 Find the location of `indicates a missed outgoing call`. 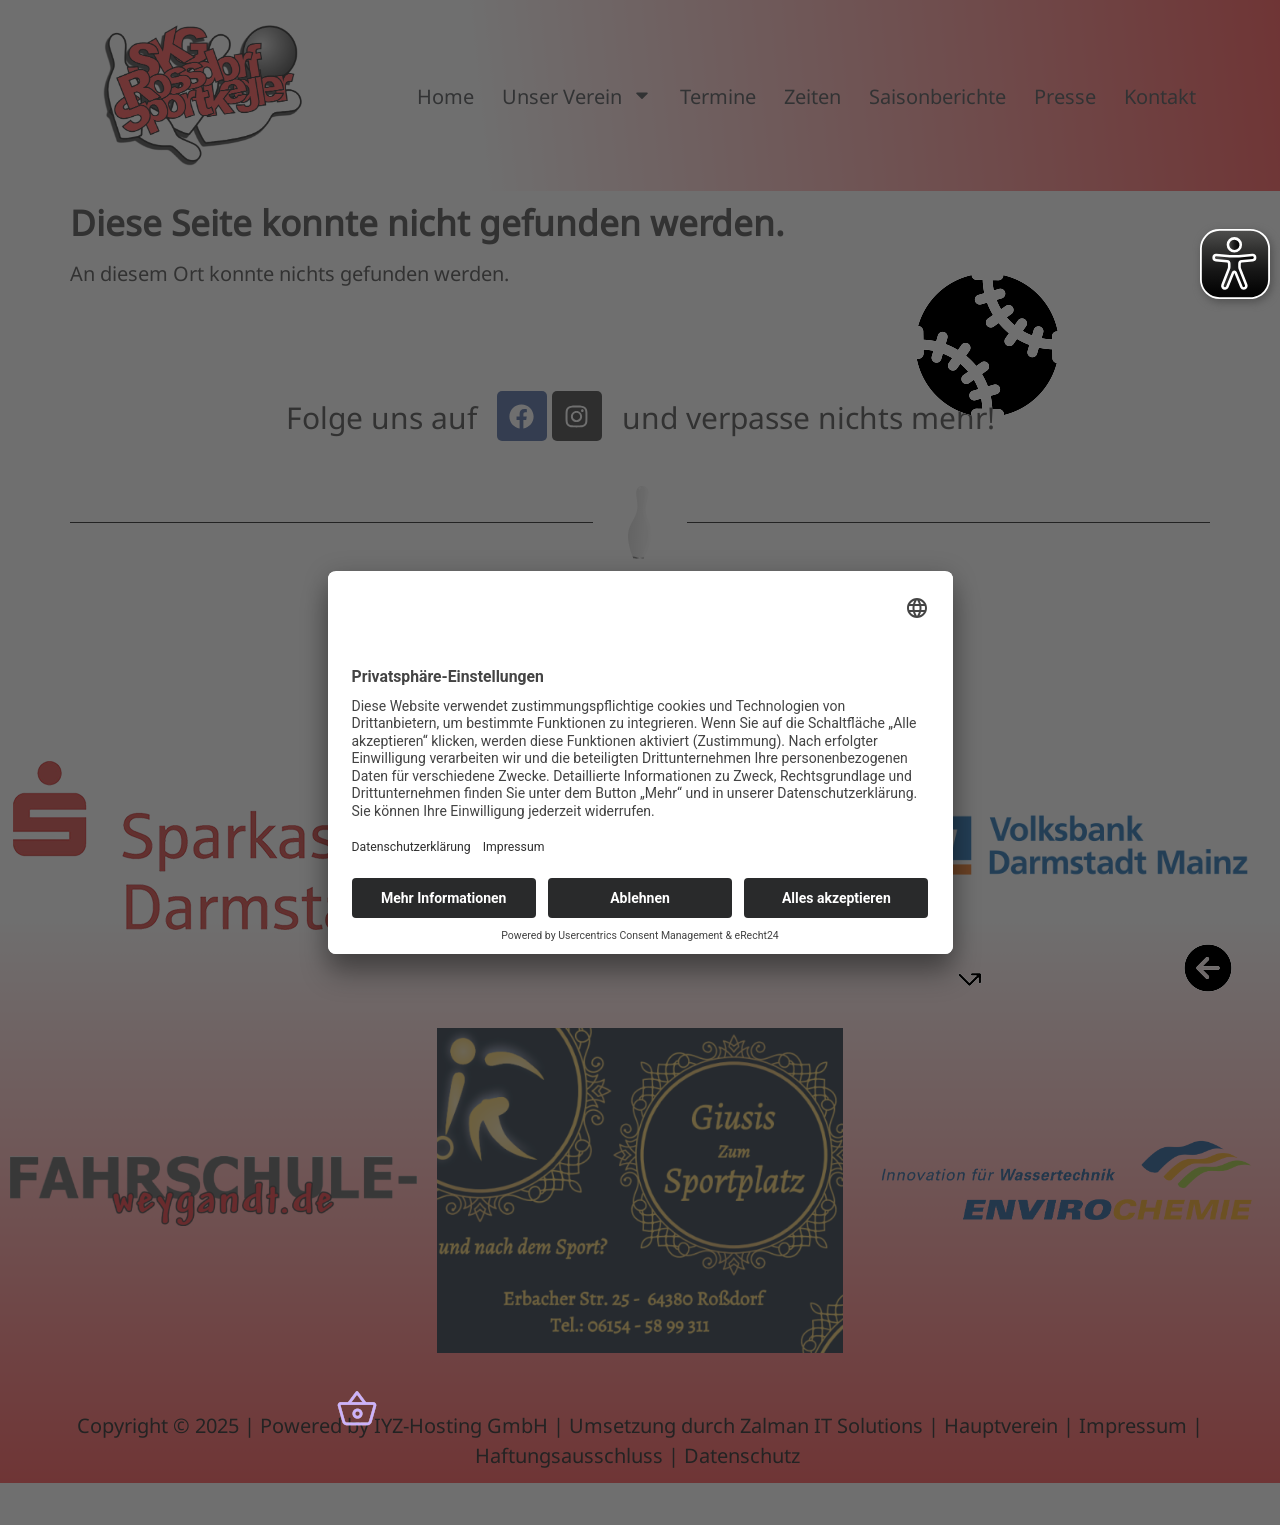

indicates a missed outgoing call is located at coordinates (969, 979).